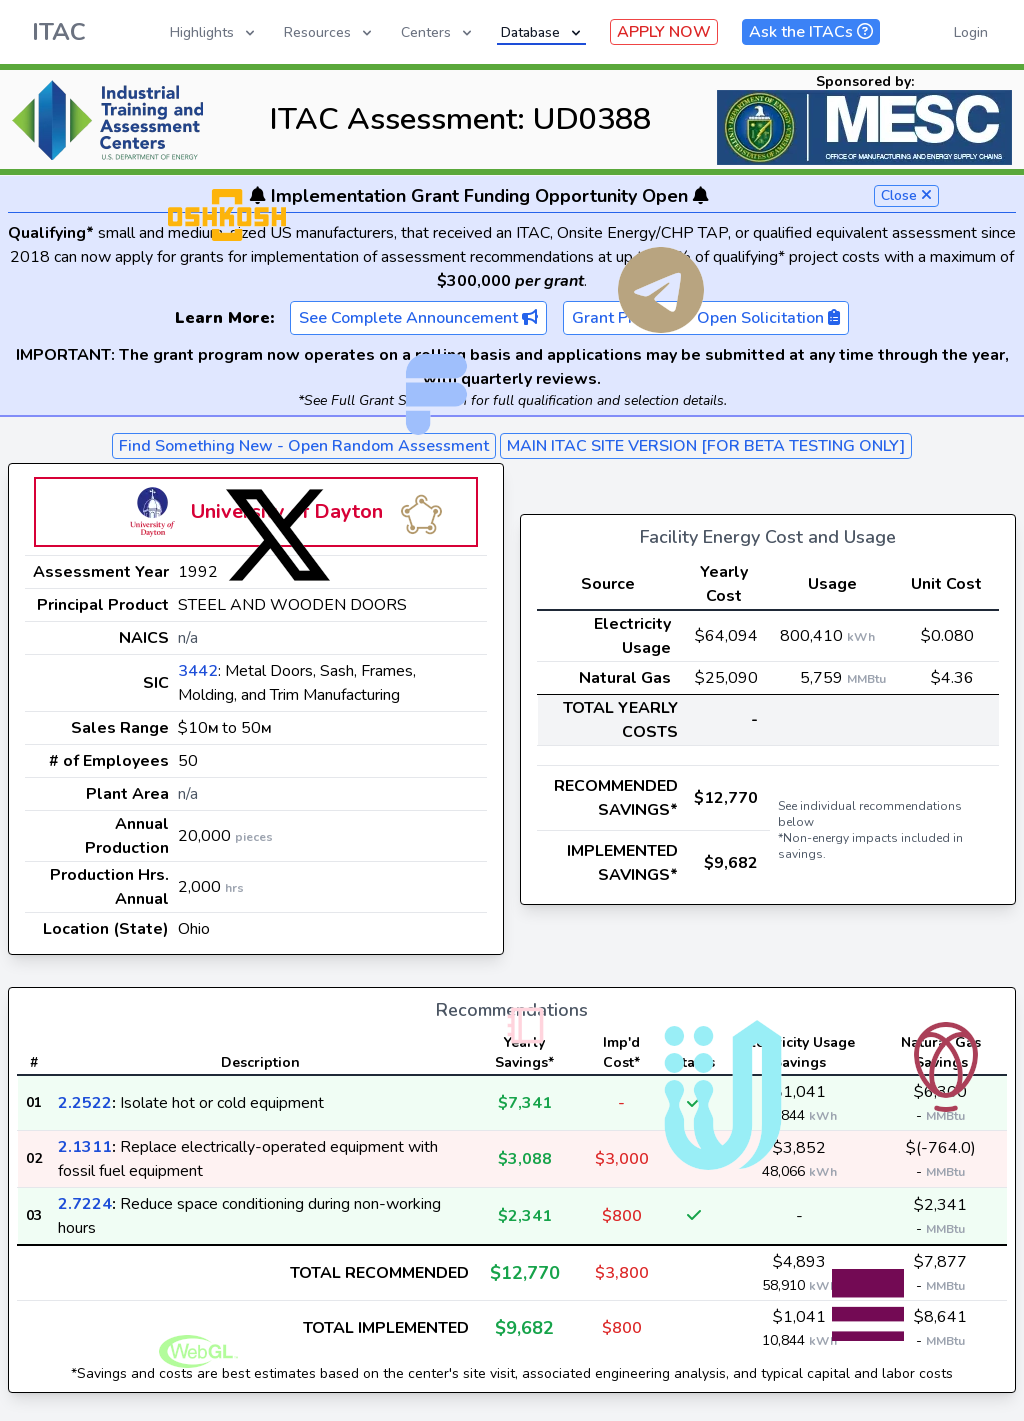 Image resolution: width=1024 pixels, height=1421 pixels. Describe the element at coordinates (278, 535) in the screenshot. I see `share to X (formerly Twitter)` at that location.